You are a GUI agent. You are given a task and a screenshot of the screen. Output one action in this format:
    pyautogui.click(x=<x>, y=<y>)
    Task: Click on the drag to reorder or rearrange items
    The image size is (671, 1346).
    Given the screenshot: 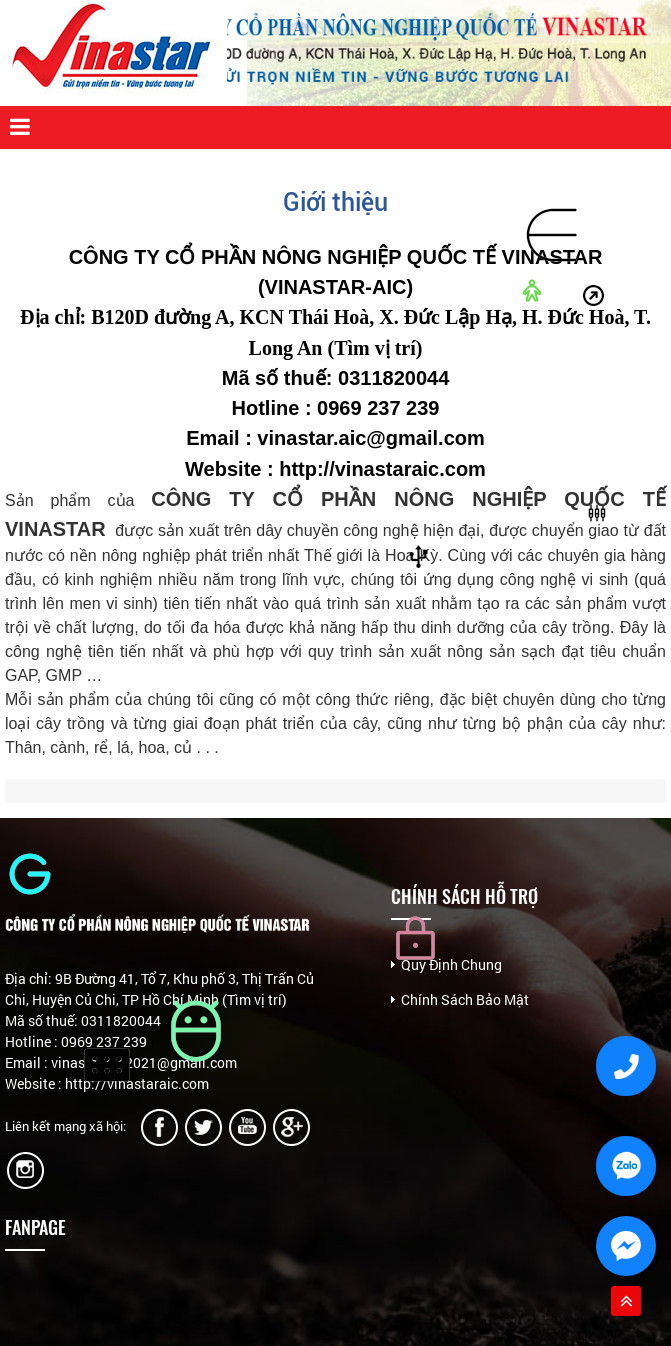 What is the action you would take?
    pyautogui.click(x=107, y=1065)
    